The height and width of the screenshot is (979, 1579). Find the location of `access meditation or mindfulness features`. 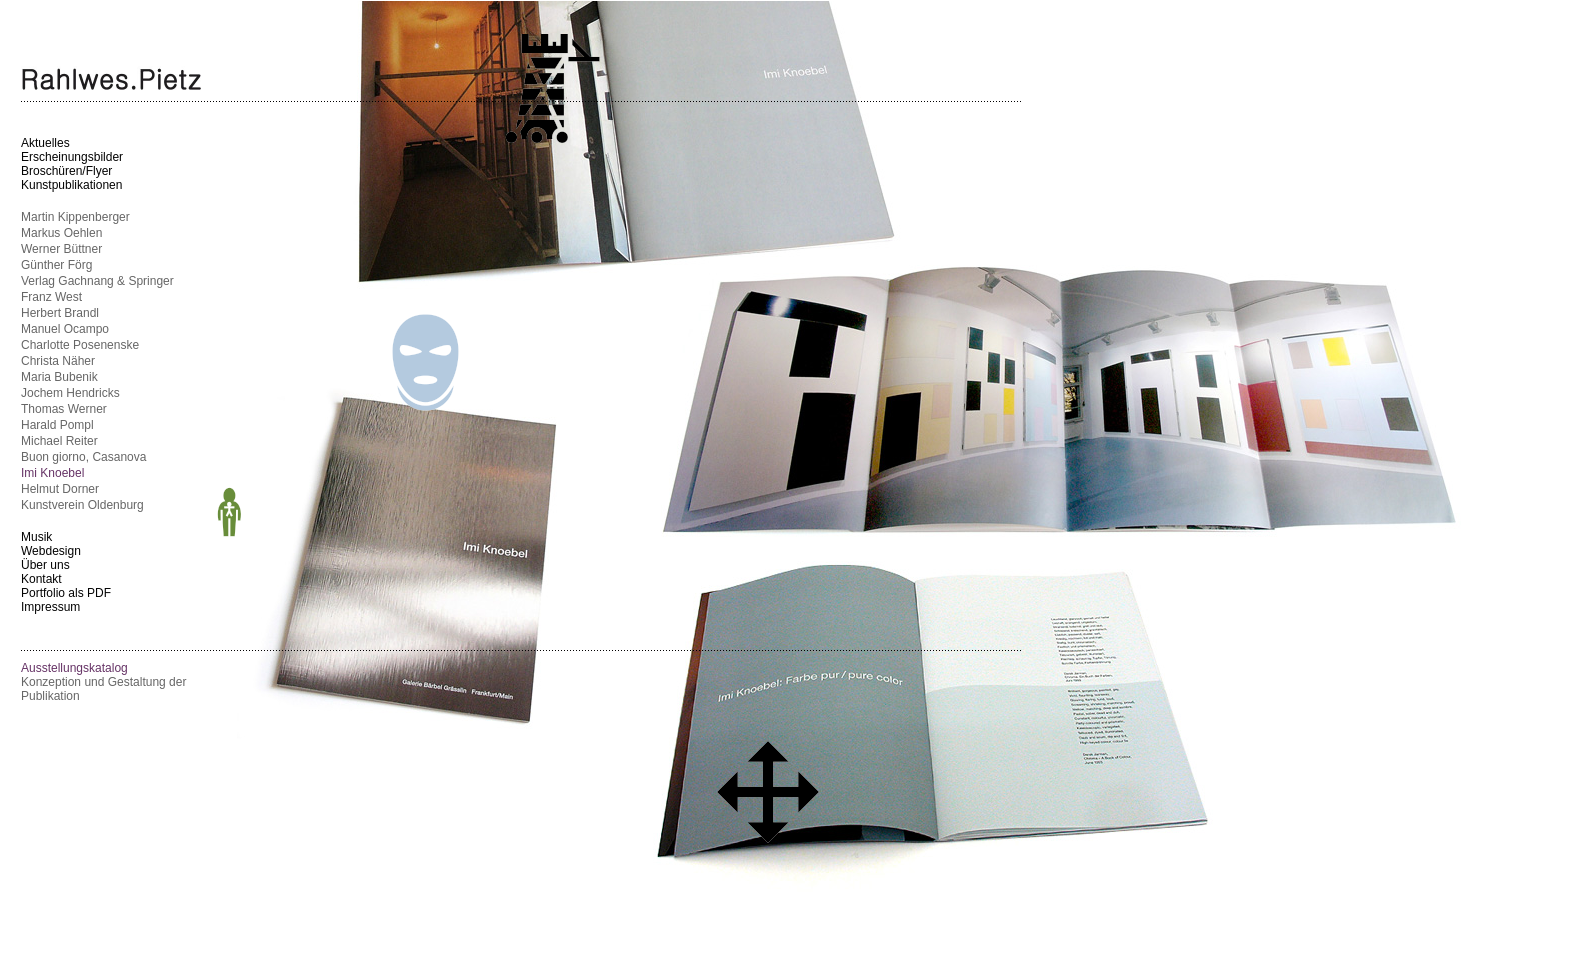

access meditation or mindfulness features is located at coordinates (229, 512).